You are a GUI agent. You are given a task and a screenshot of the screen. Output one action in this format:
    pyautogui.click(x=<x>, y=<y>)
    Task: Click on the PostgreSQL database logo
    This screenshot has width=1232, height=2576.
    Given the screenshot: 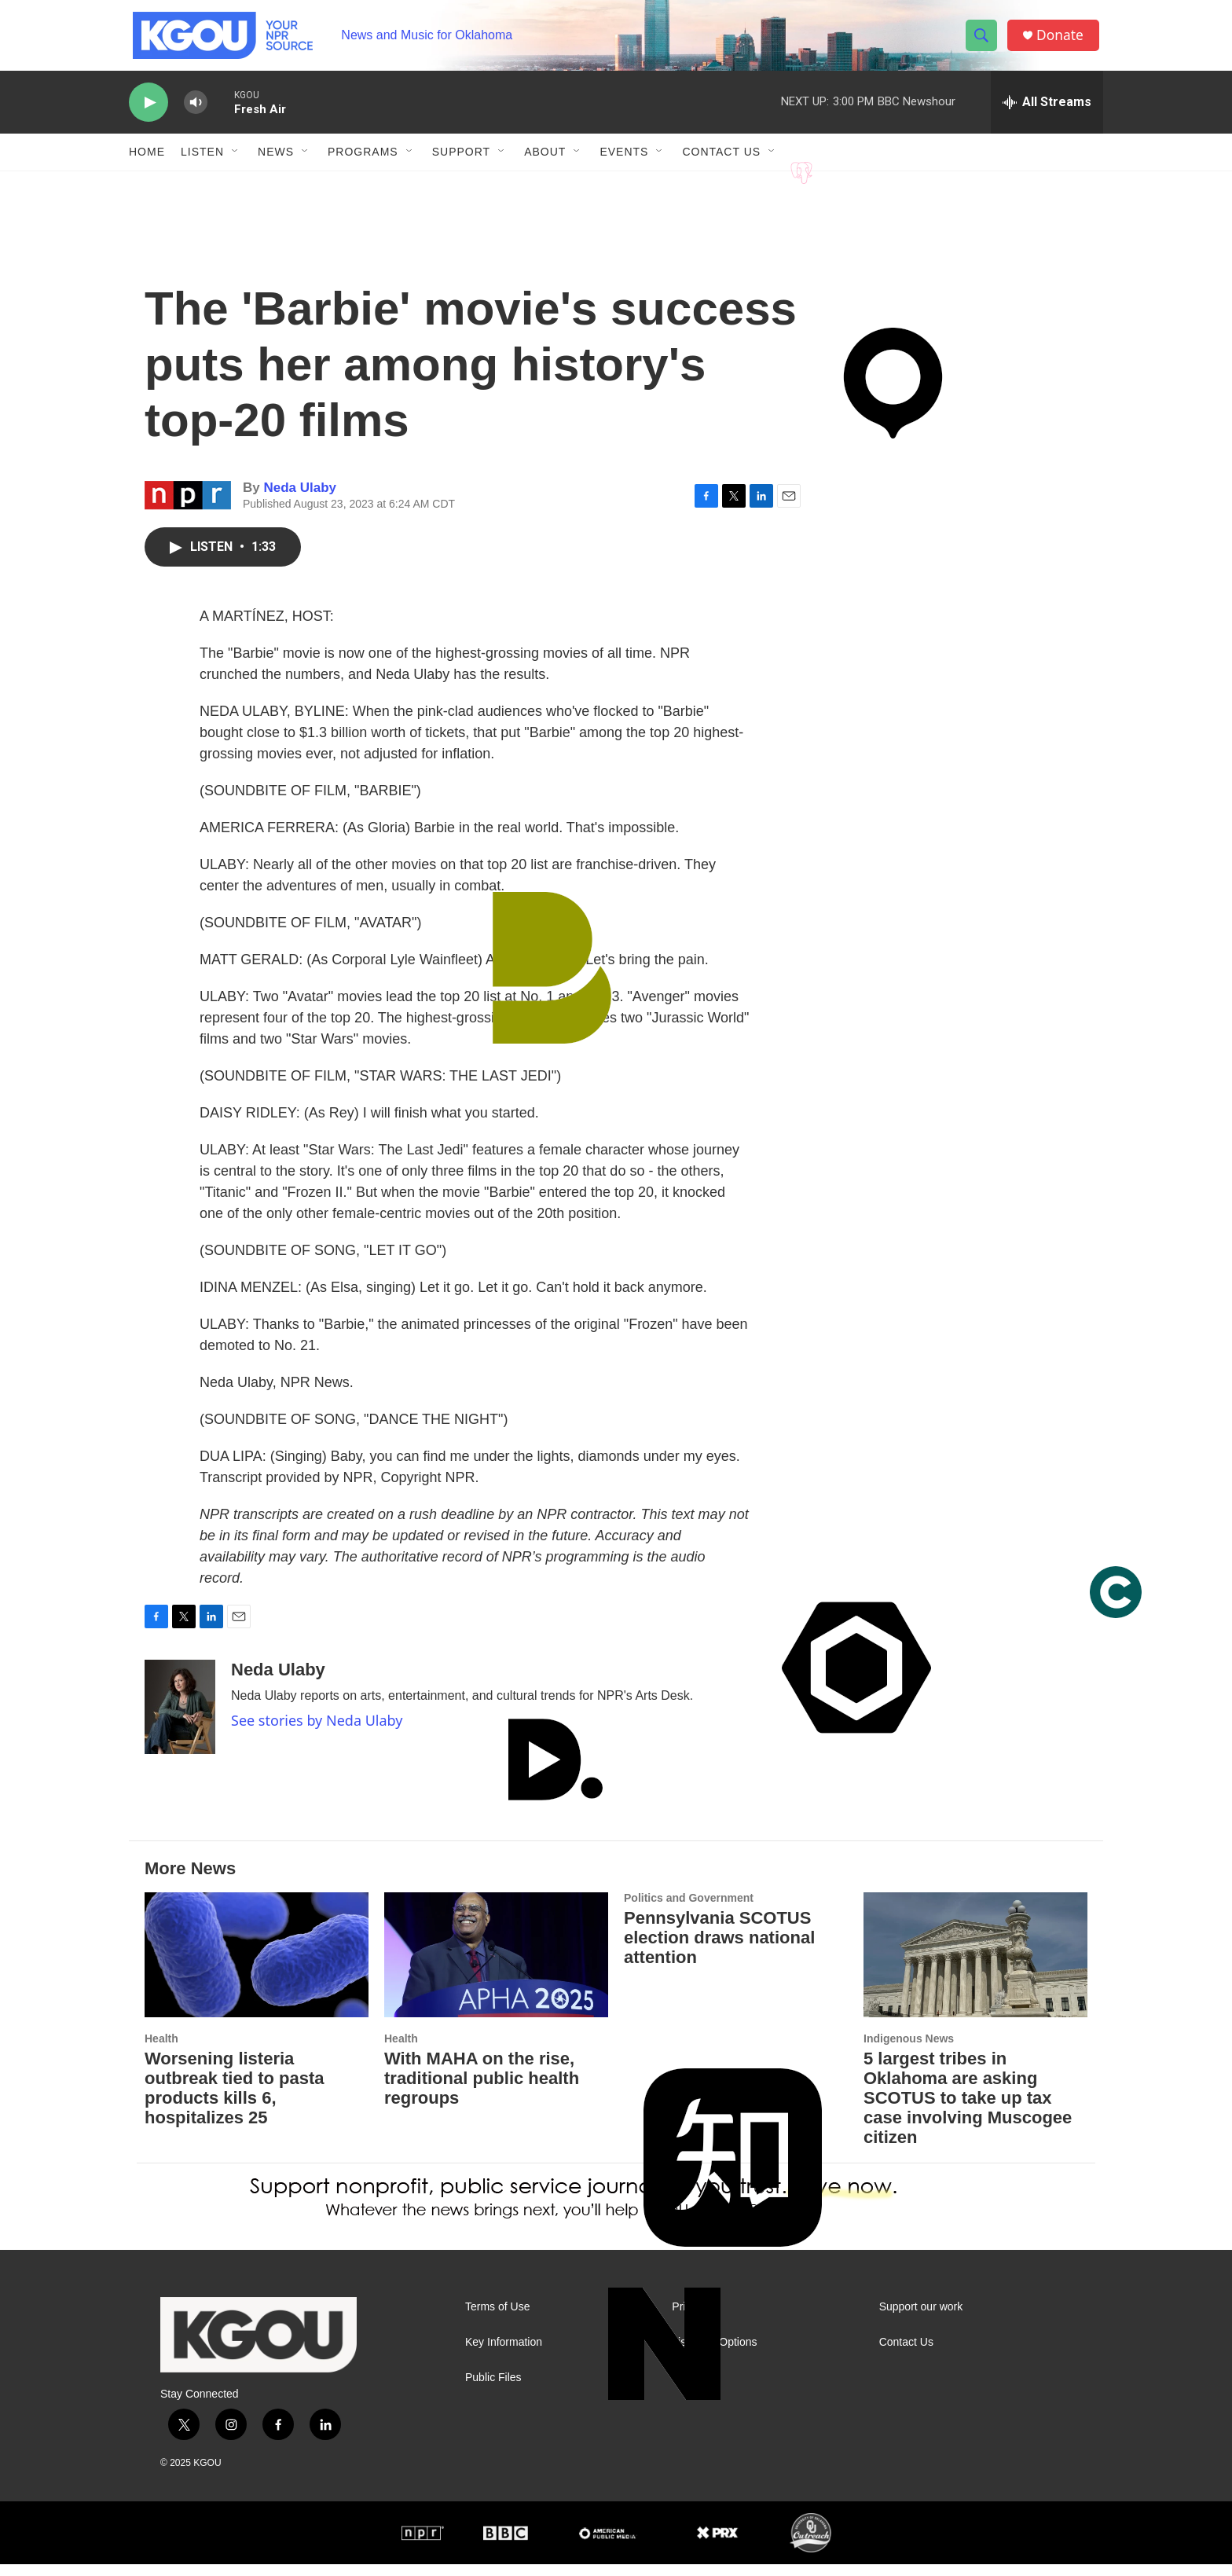 What is the action you would take?
    pyautogui.click(x=801, y=173)
    